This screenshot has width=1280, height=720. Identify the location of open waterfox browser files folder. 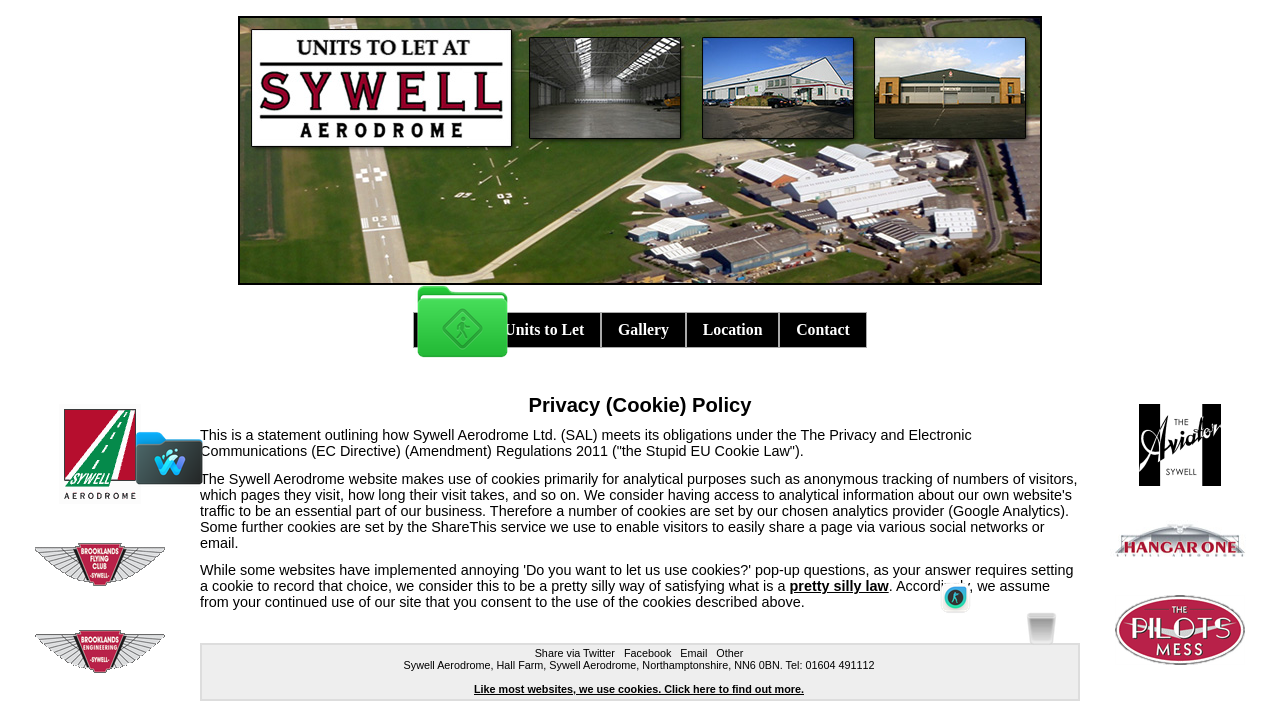
(169, 460).